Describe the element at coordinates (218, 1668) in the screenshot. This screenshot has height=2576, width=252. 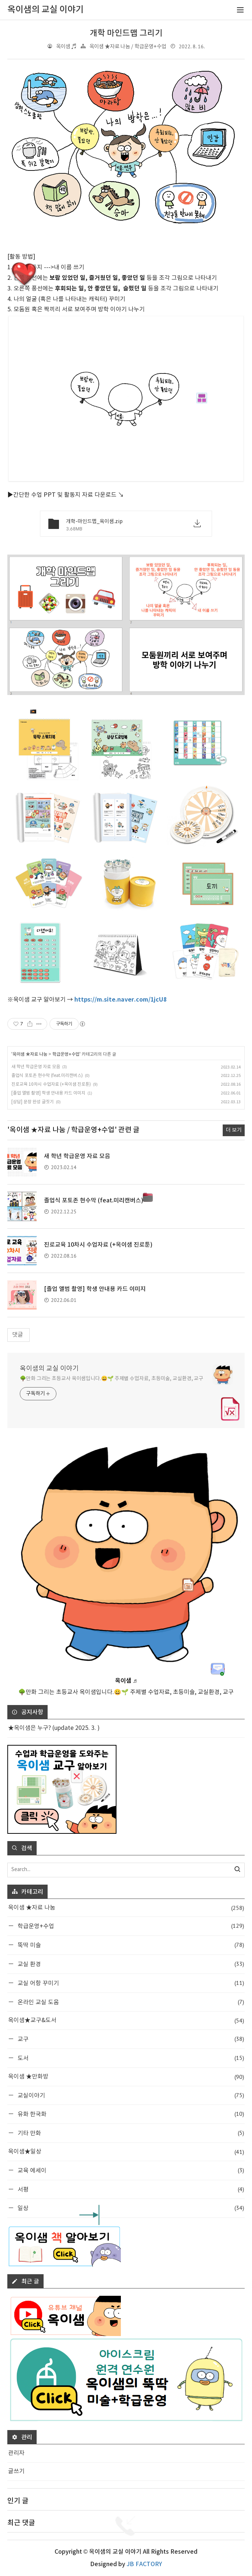
I see `compose a new email message` at that location.